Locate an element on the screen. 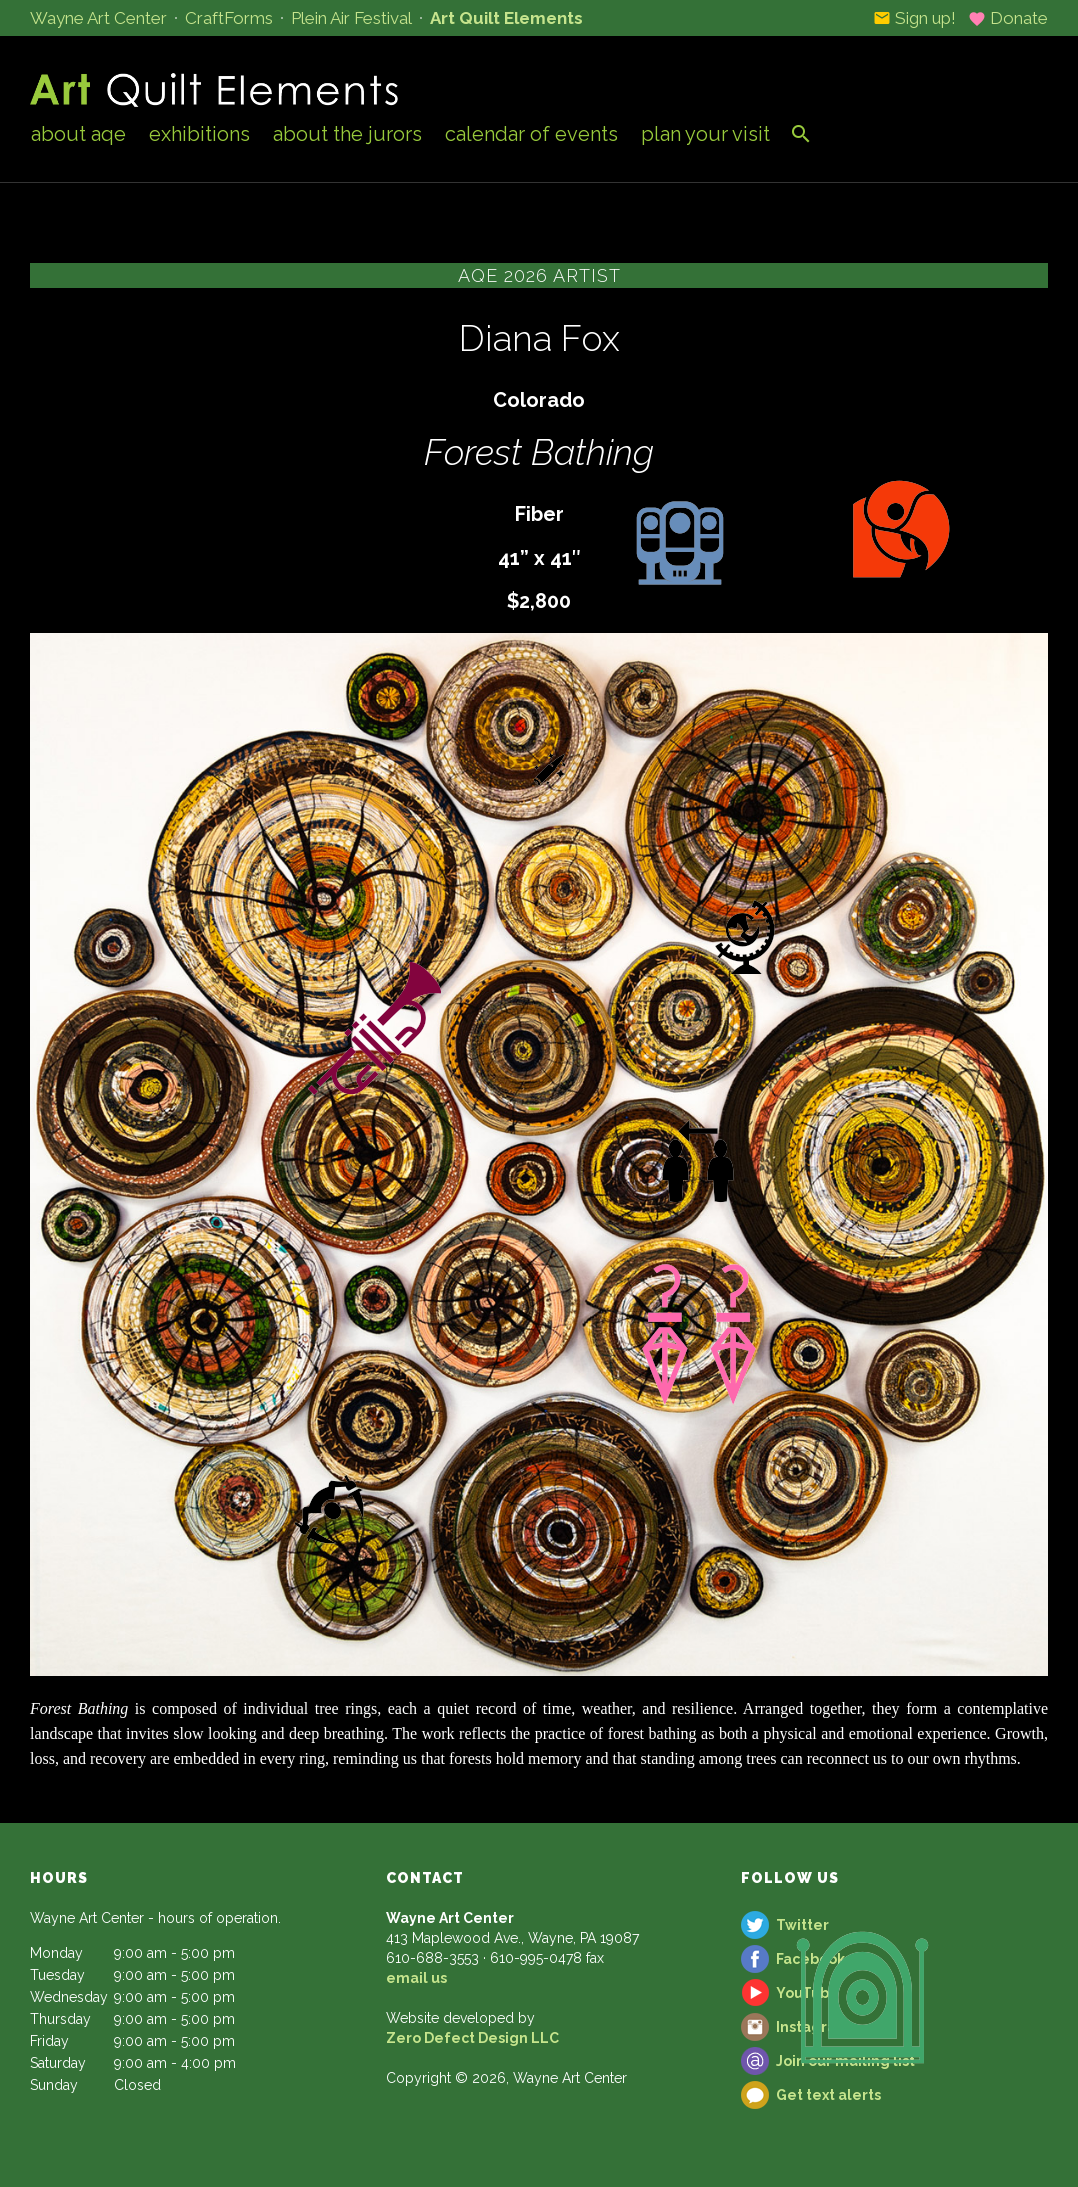 The height and width of the screenshot is (2187, 1078). access music or audio player is located at coordinates (862, 1997).